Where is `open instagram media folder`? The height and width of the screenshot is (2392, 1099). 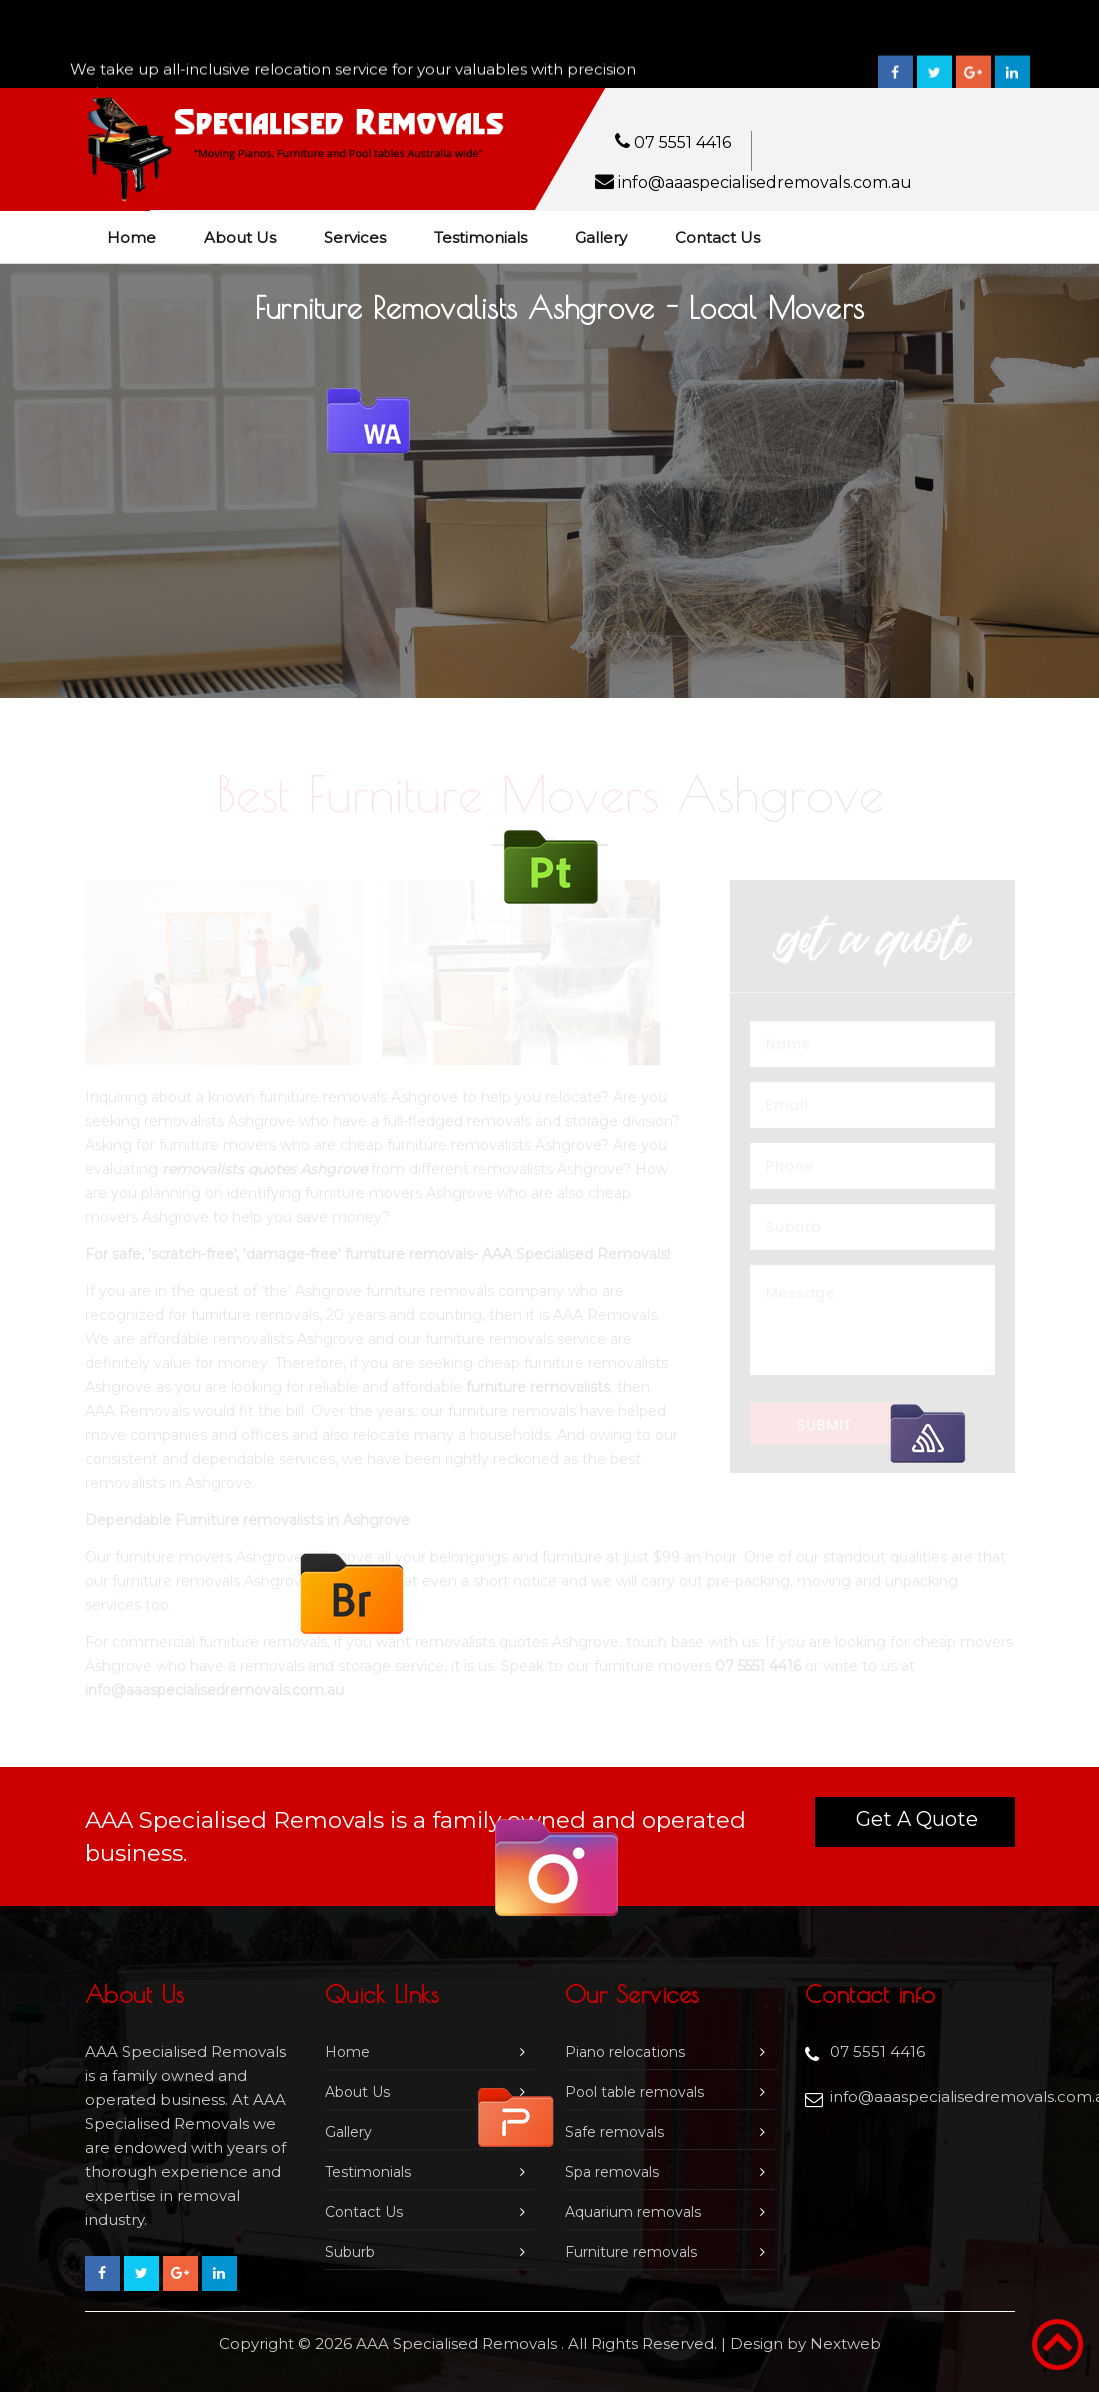
open instagram media folder is located at coordinates (556, 1871).